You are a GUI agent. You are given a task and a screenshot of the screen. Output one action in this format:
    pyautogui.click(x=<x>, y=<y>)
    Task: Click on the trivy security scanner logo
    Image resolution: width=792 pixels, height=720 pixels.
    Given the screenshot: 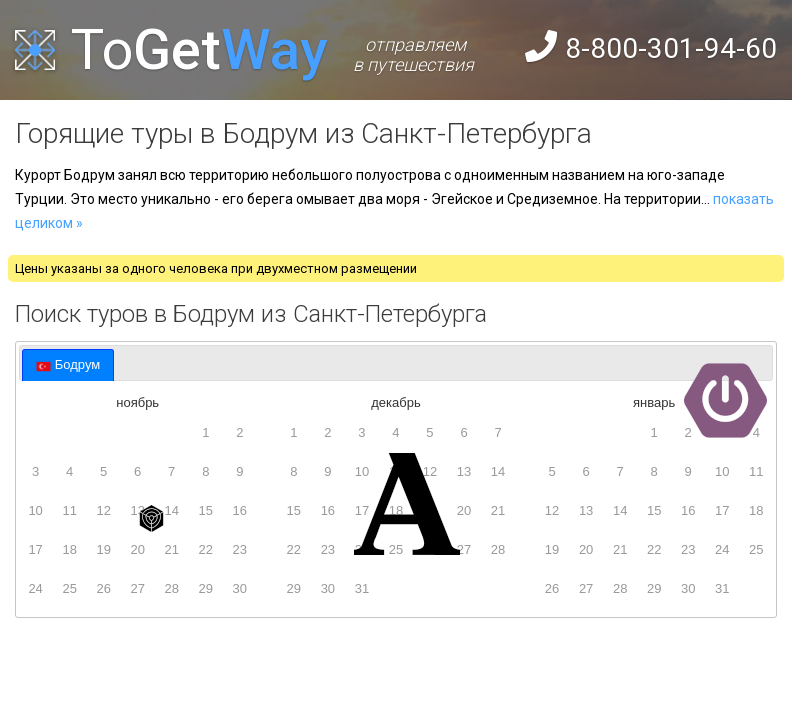 What is the action you would take?
    pyautogui.click(x=151, y=518)
    